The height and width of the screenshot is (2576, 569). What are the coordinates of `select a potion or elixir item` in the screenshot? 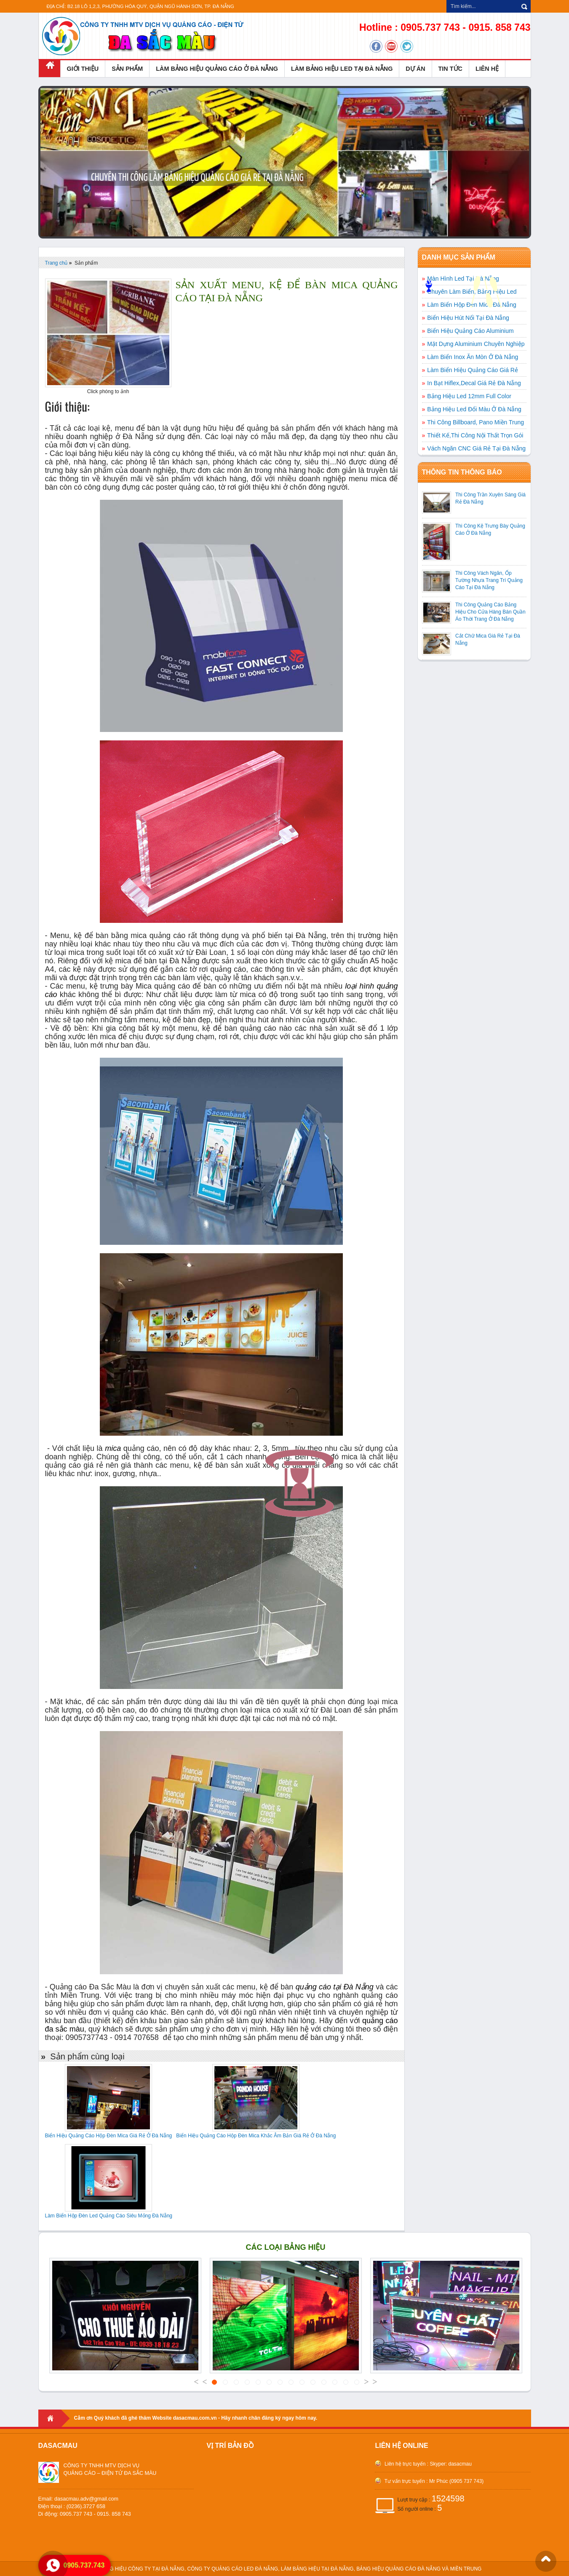 It's located at (429, 286).